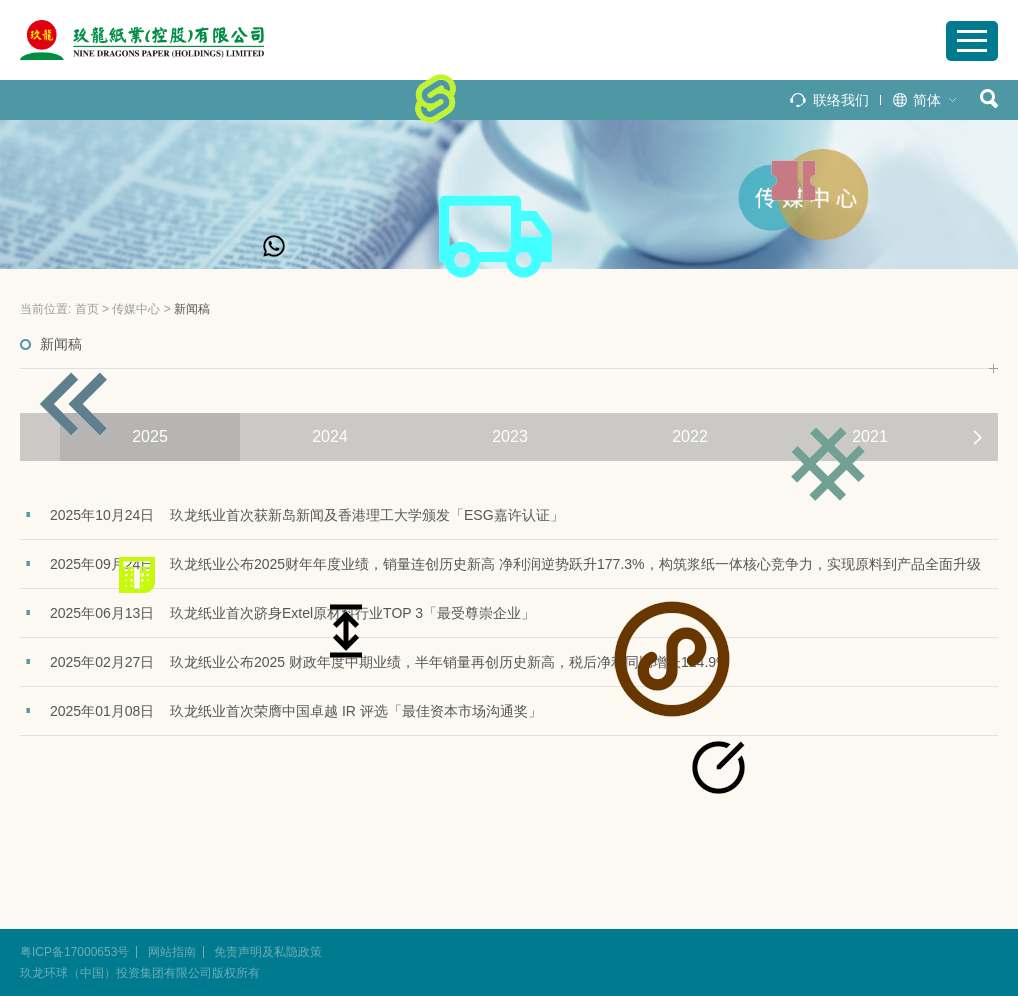 The height and width of the screenshot is (996, 1018). I want to click on visit the thanos project website or documentation, so click(137, 575).